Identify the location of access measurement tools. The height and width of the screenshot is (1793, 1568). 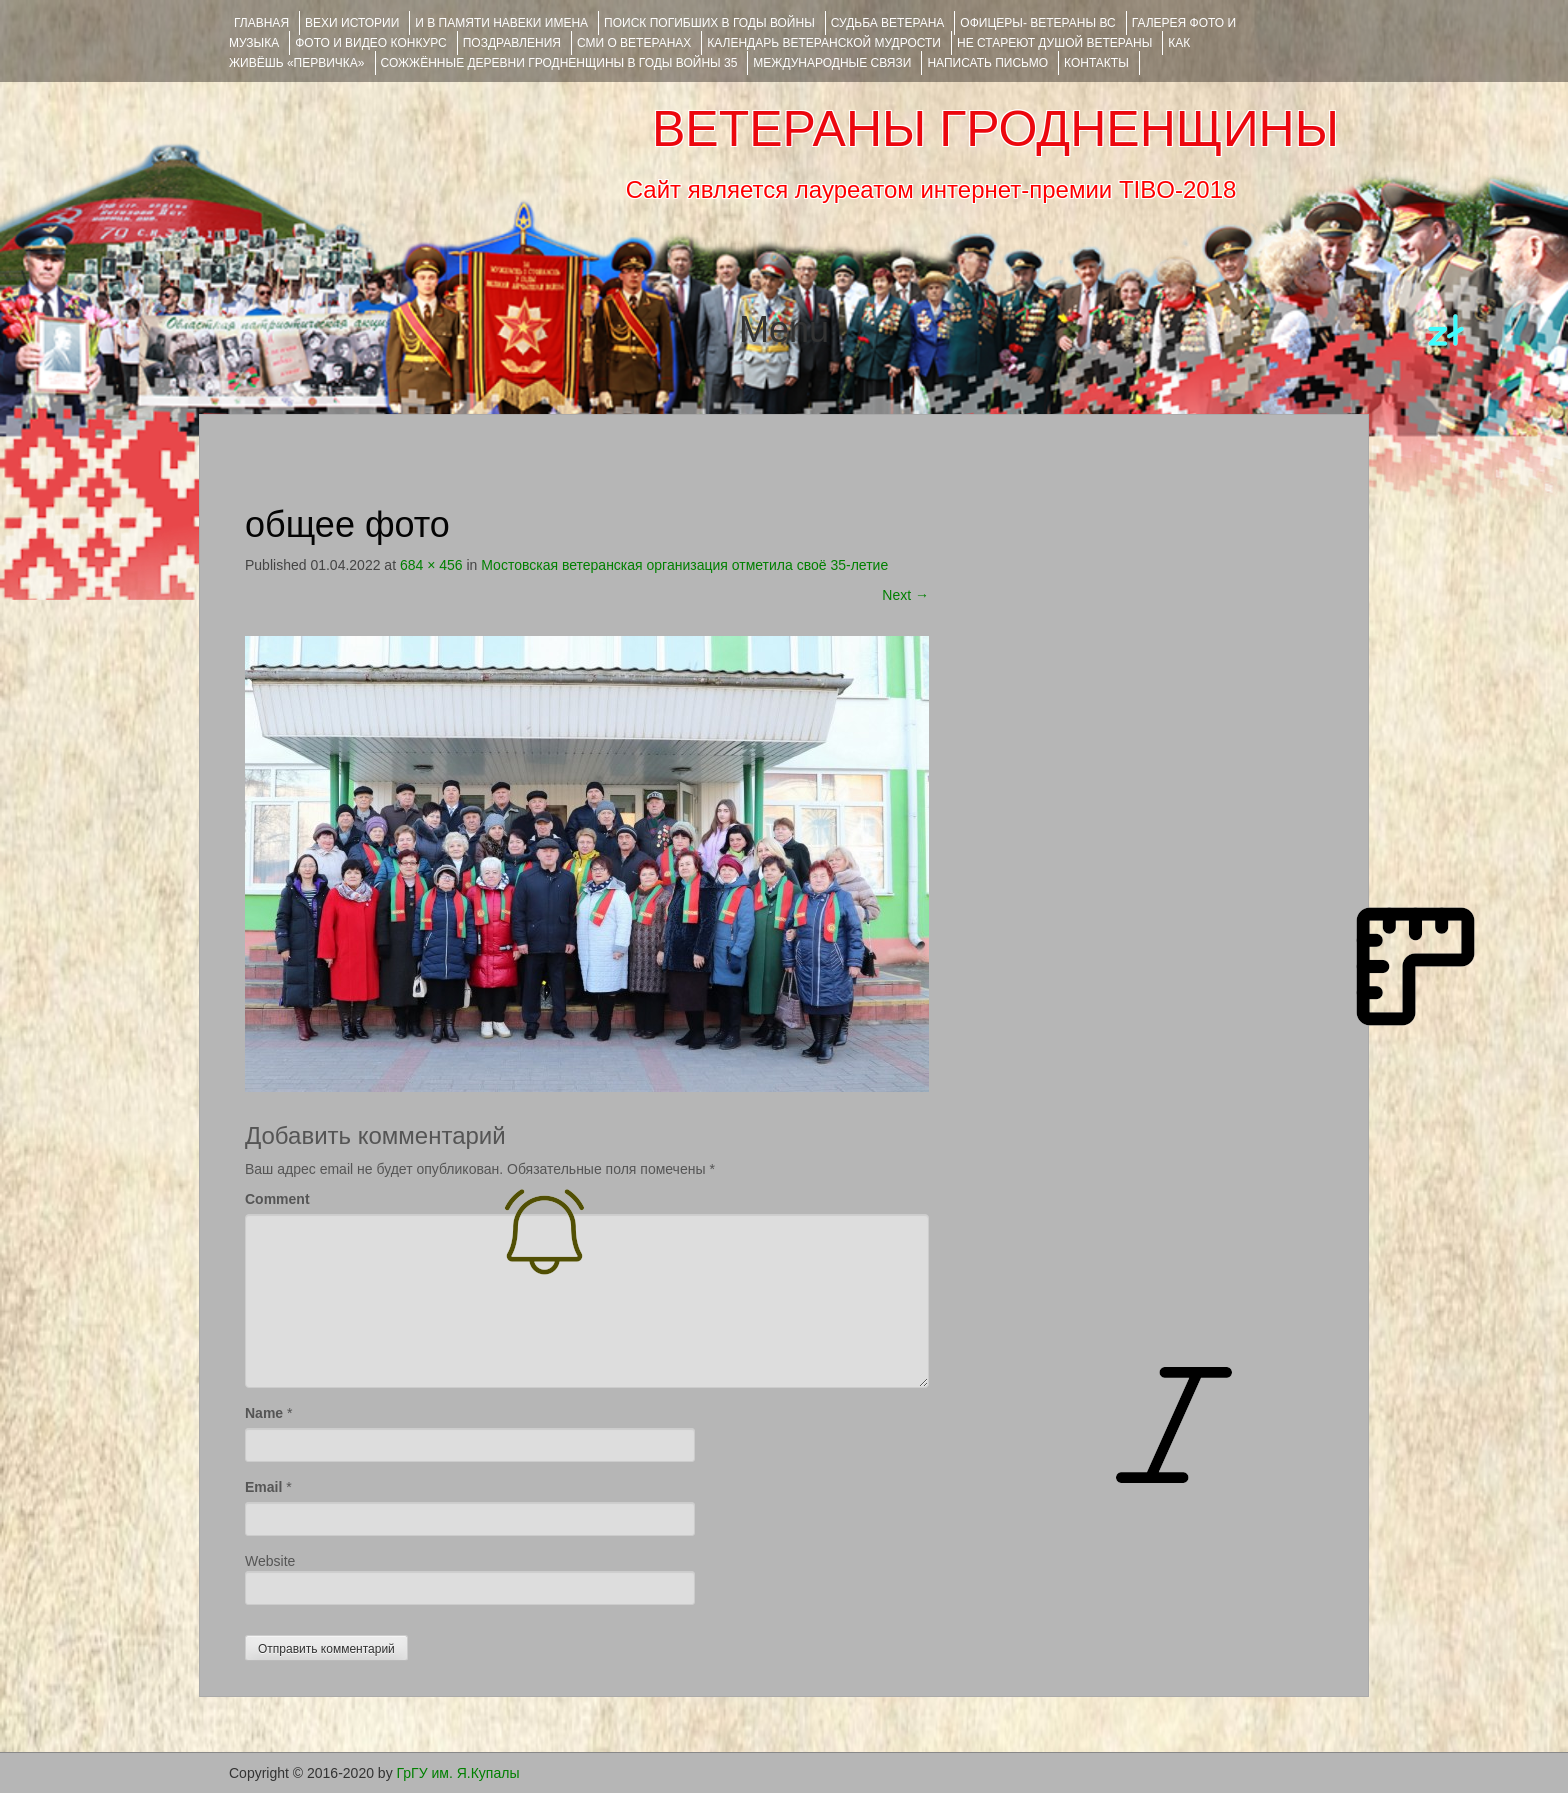
(1415, 966).